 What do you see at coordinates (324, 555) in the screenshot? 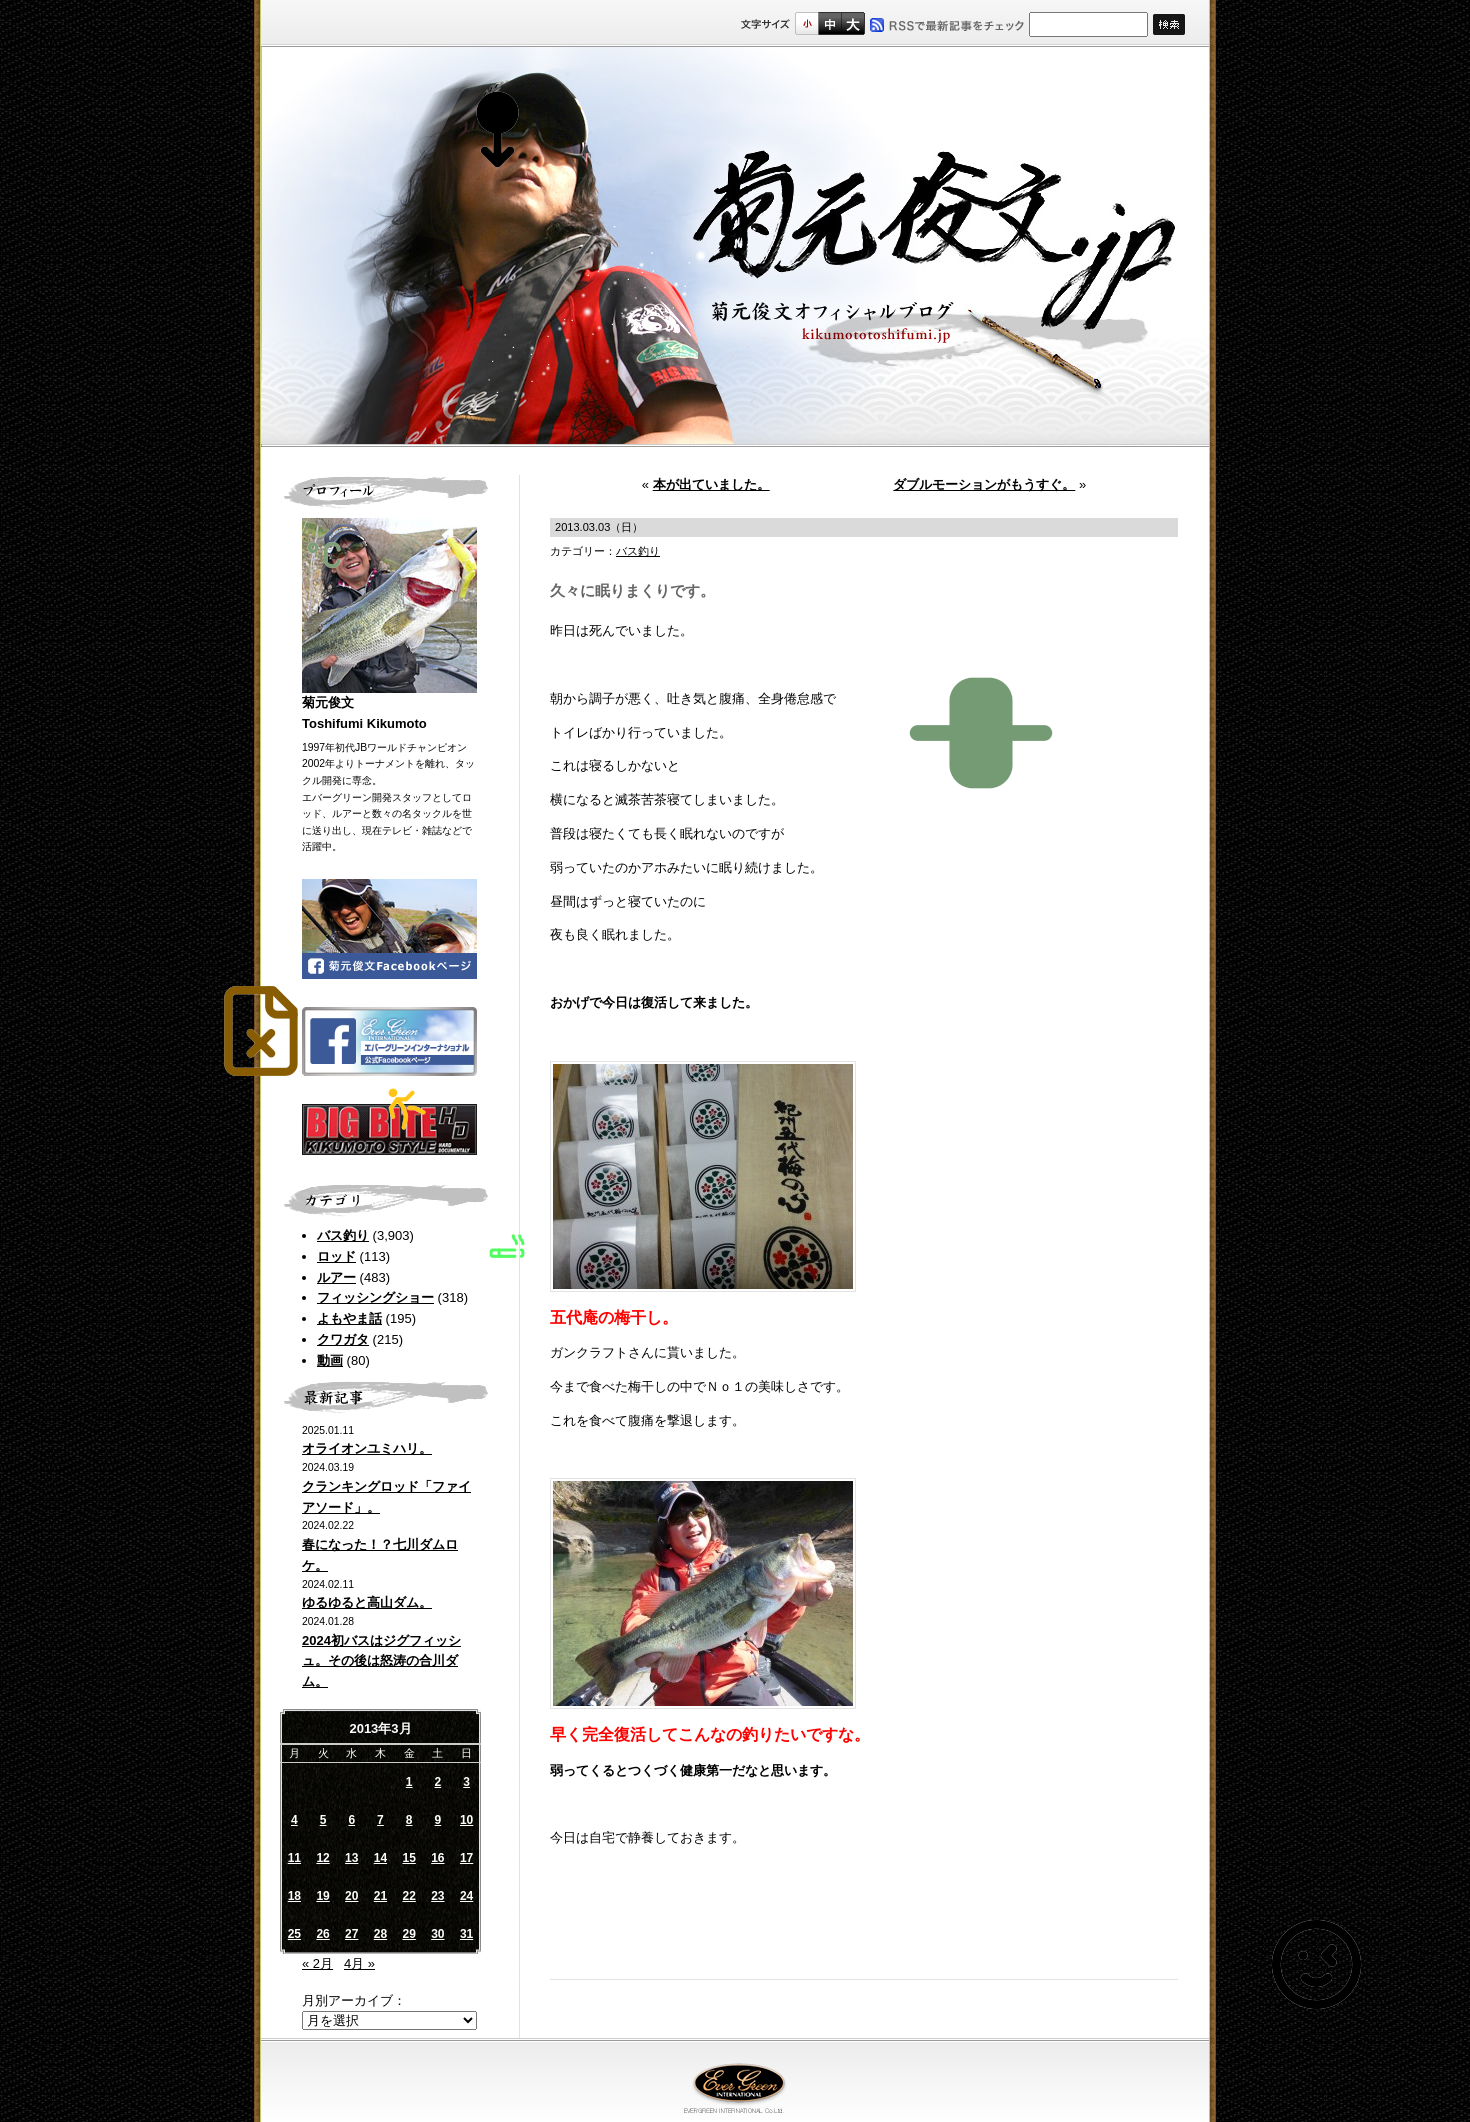
I see `display temperature in celsius` at bounding box center [324, 555].